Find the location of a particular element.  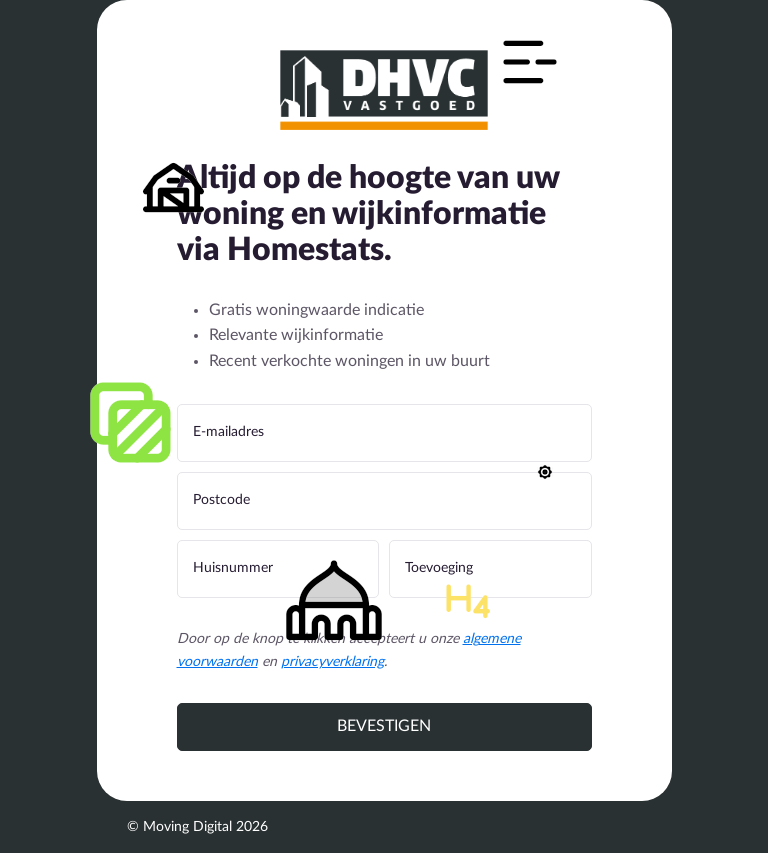

format text as heading level 4 is located at coordinates (465, 600).